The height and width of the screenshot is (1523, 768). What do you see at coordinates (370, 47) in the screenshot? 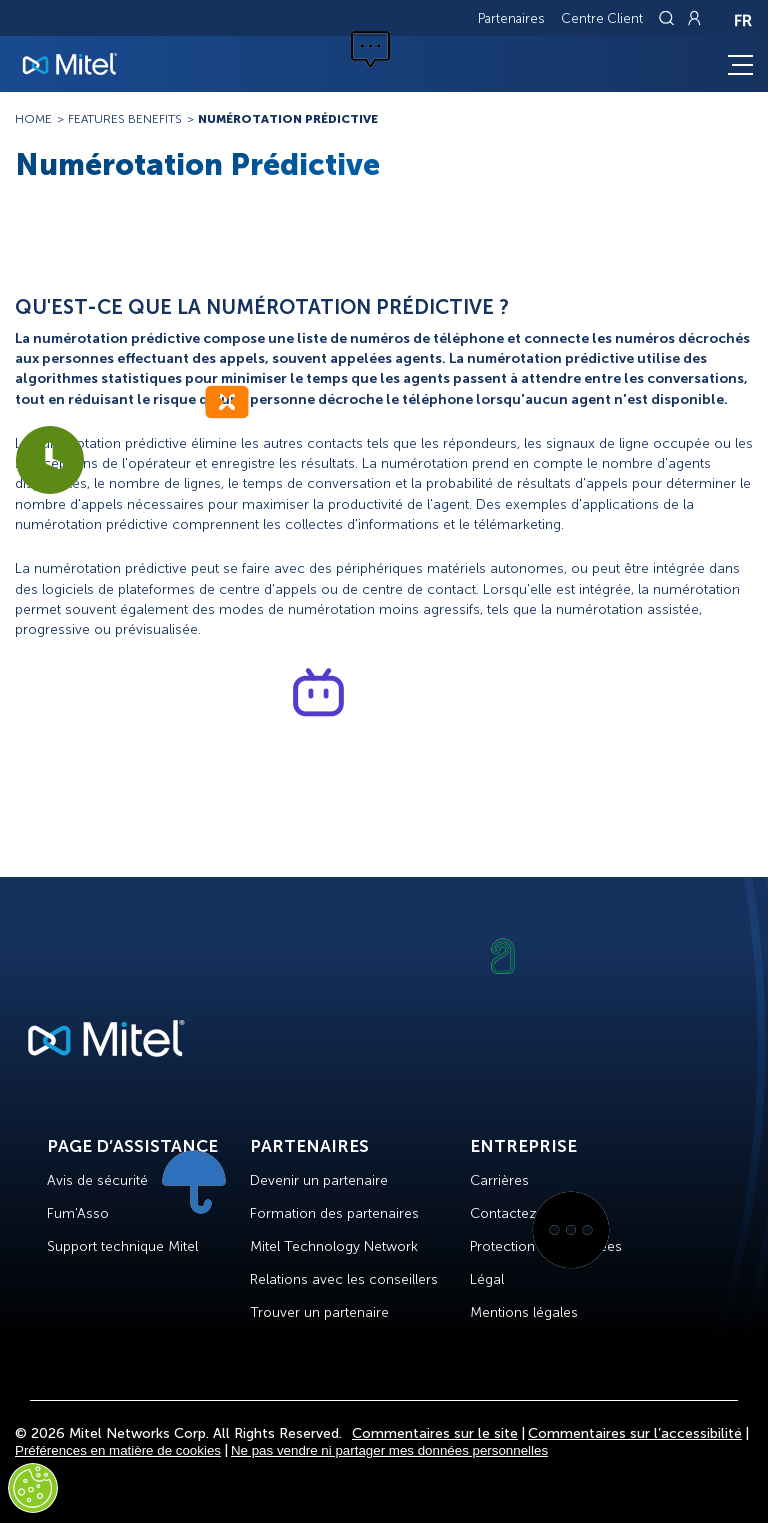
I see `open chat or messaging` at bounding box center [370, 47].